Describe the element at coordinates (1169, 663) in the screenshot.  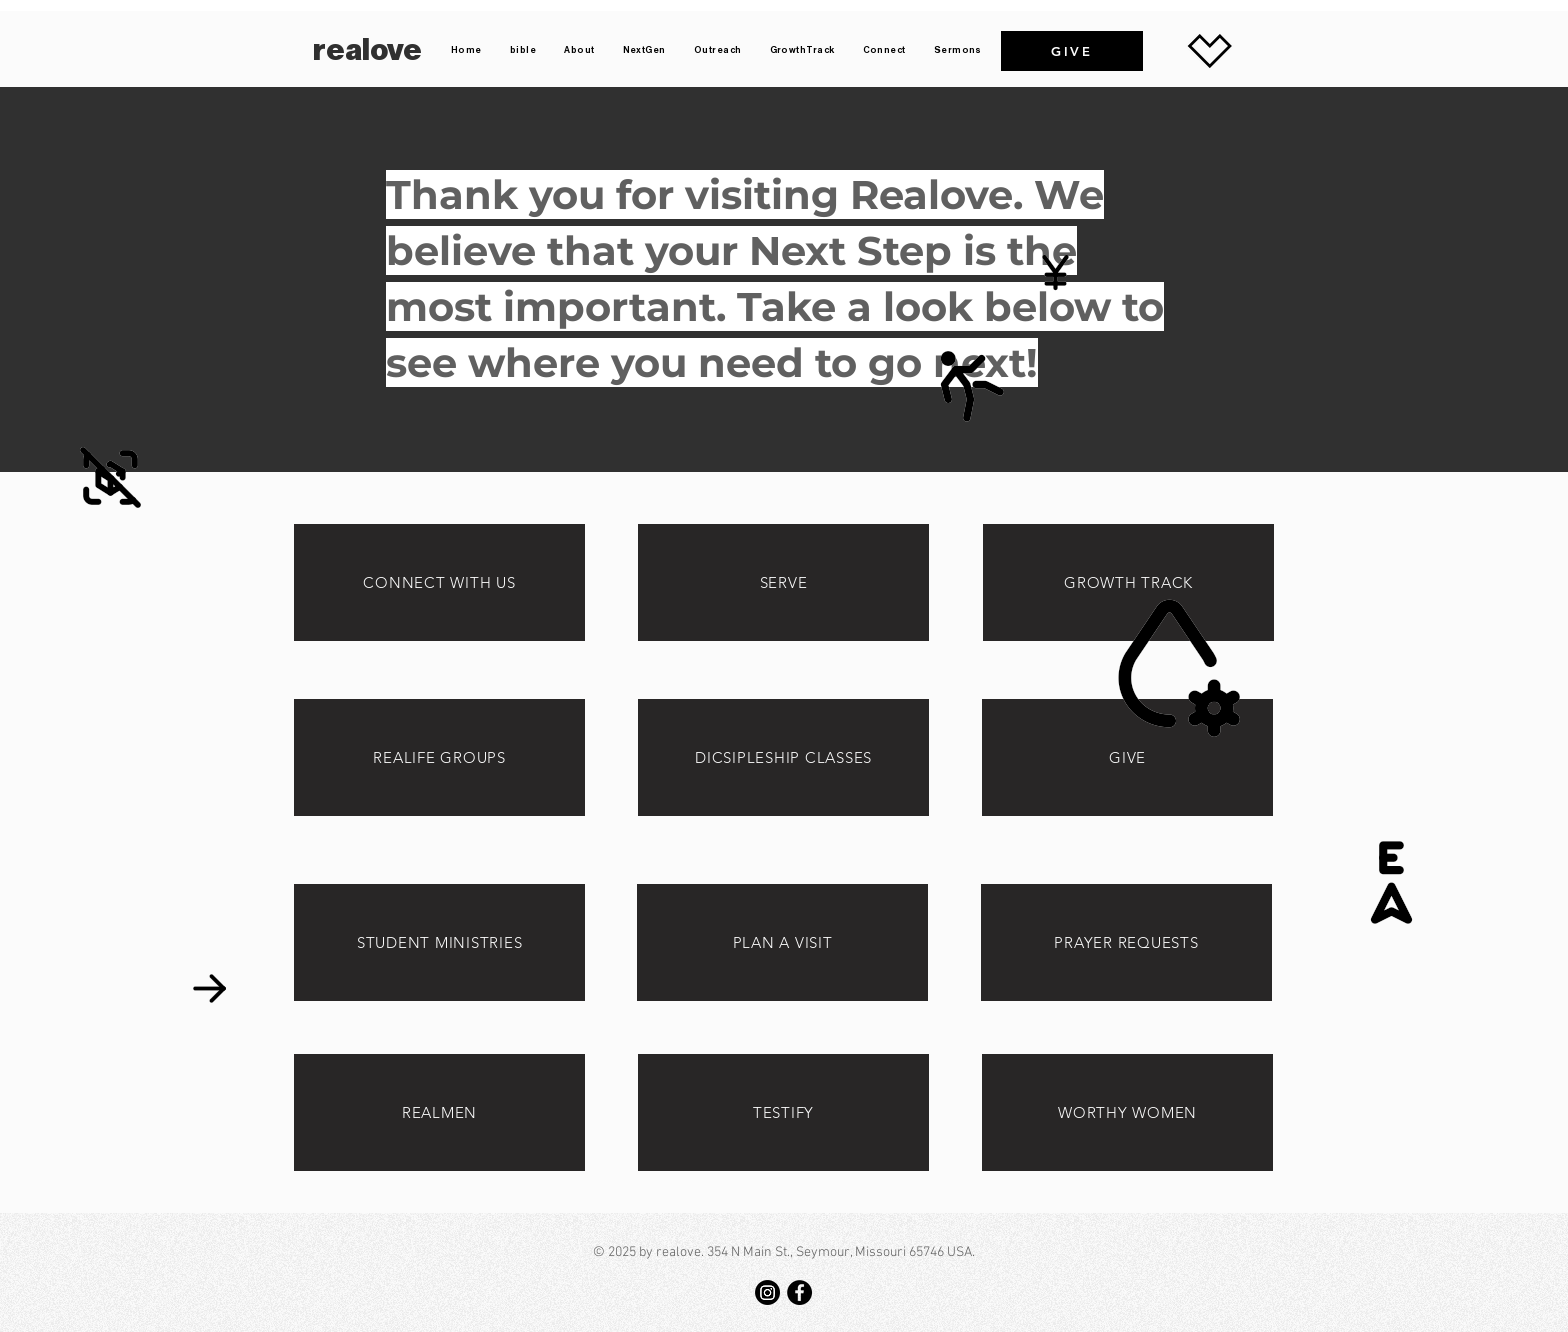
I see `configure water or liquid settings` at that location.